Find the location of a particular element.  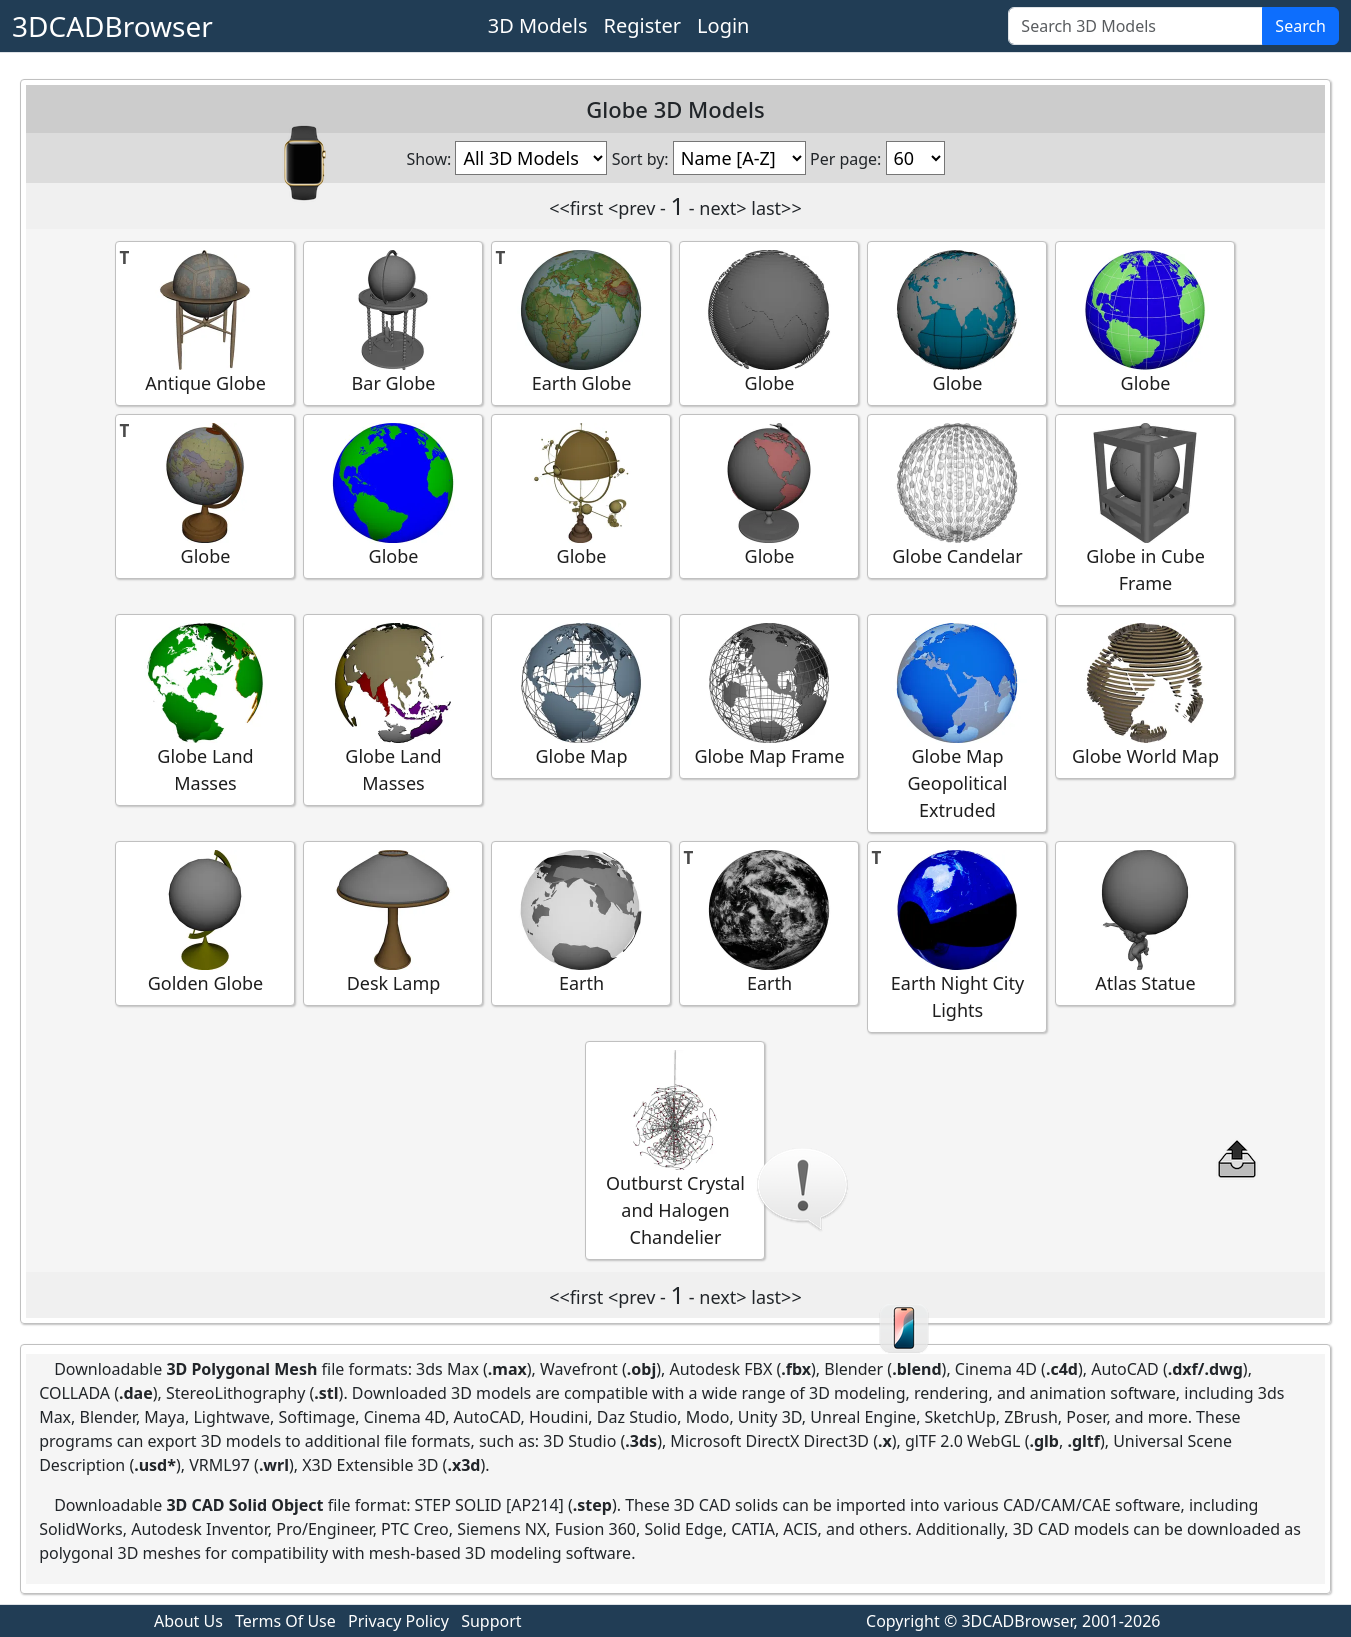

apple watch device icon is located at coordinates (304, 163).